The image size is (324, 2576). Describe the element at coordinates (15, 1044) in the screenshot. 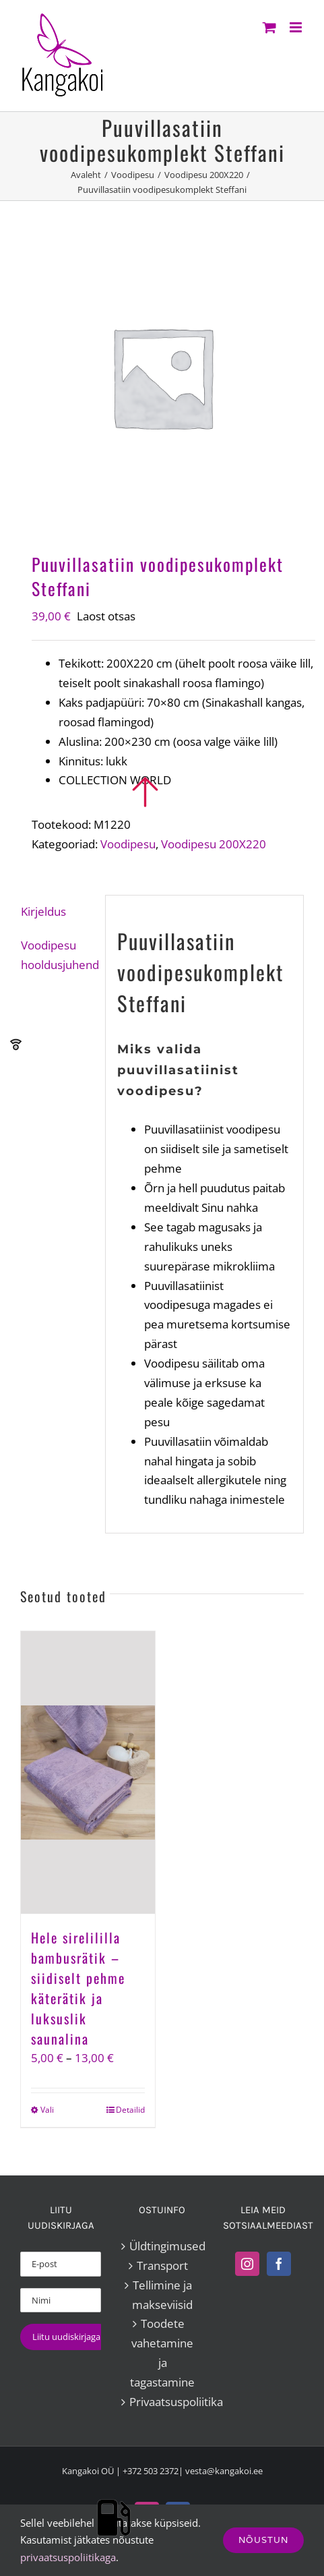

I see `calibrate your device's compass` at that location.